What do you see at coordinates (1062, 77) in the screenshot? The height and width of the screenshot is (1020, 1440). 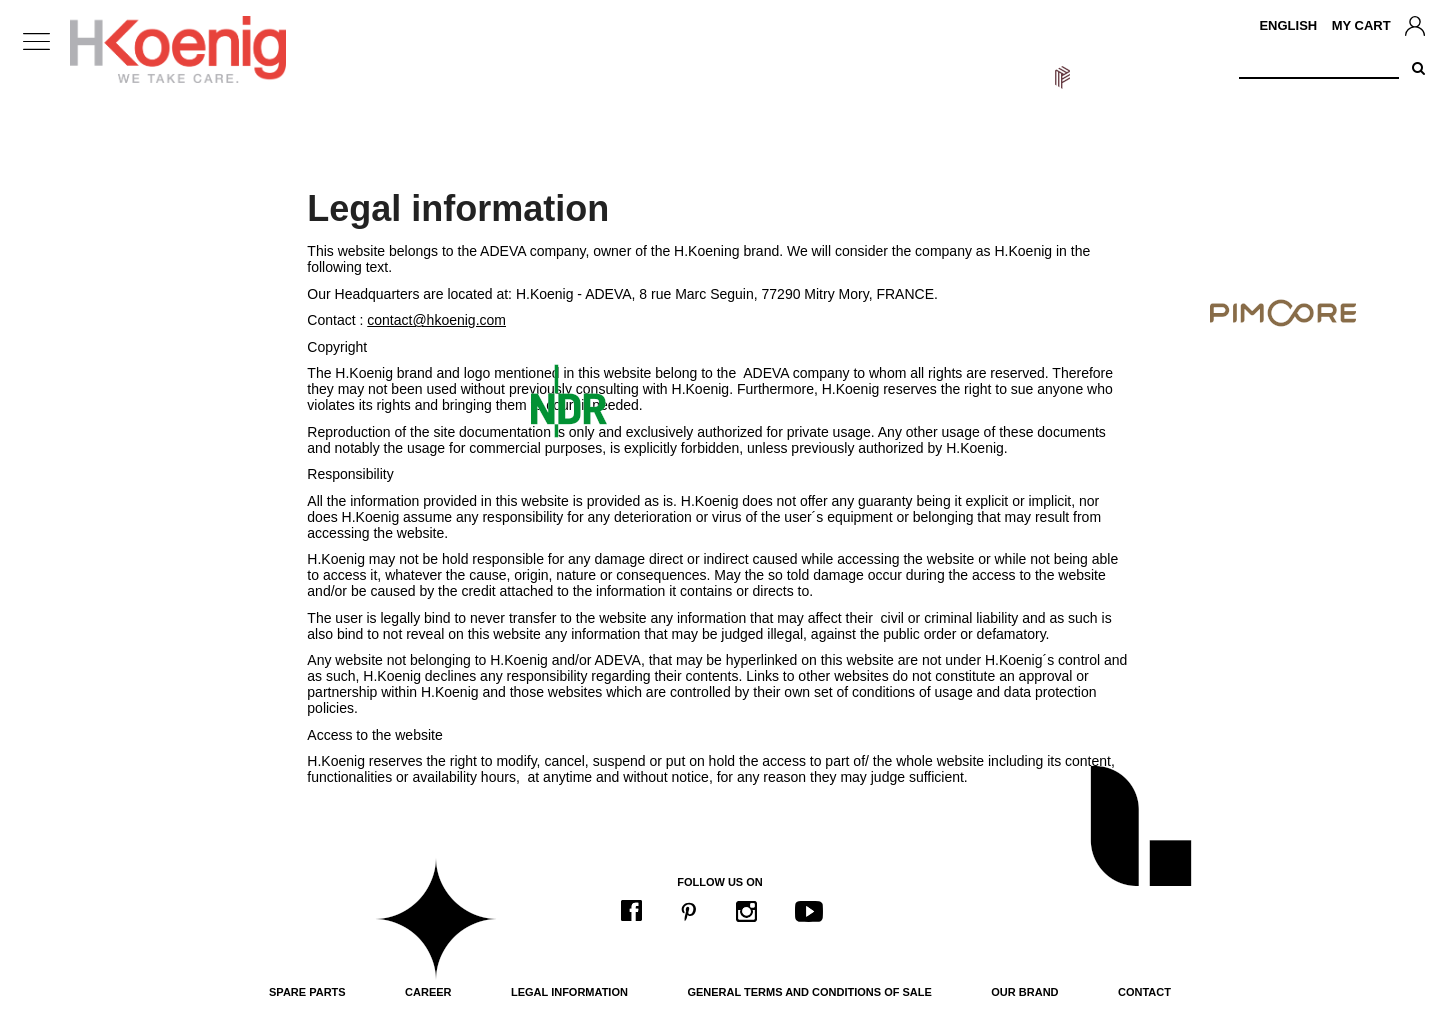 I see `link to Pusher real-time messaging services` at bounding box center [1062, 77].